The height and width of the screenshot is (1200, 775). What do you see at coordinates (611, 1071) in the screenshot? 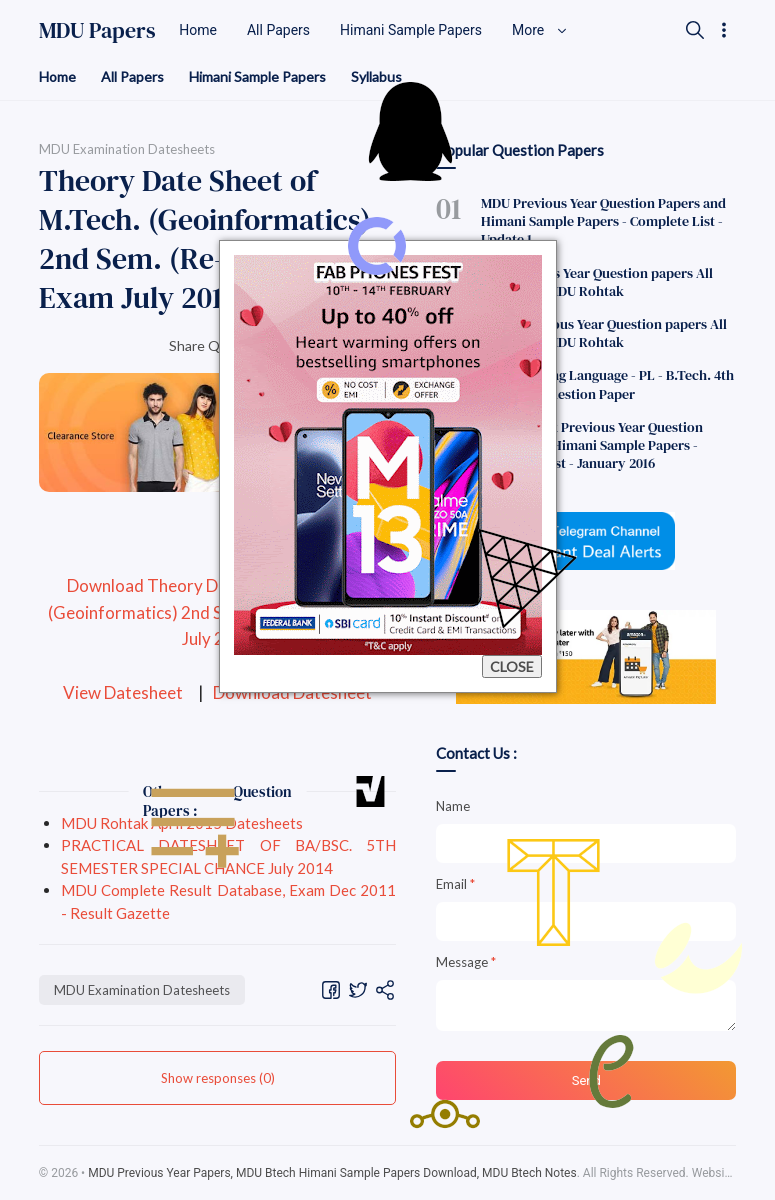
I see `open calibre-web ebook management app` at bounding box center [611, 1071].